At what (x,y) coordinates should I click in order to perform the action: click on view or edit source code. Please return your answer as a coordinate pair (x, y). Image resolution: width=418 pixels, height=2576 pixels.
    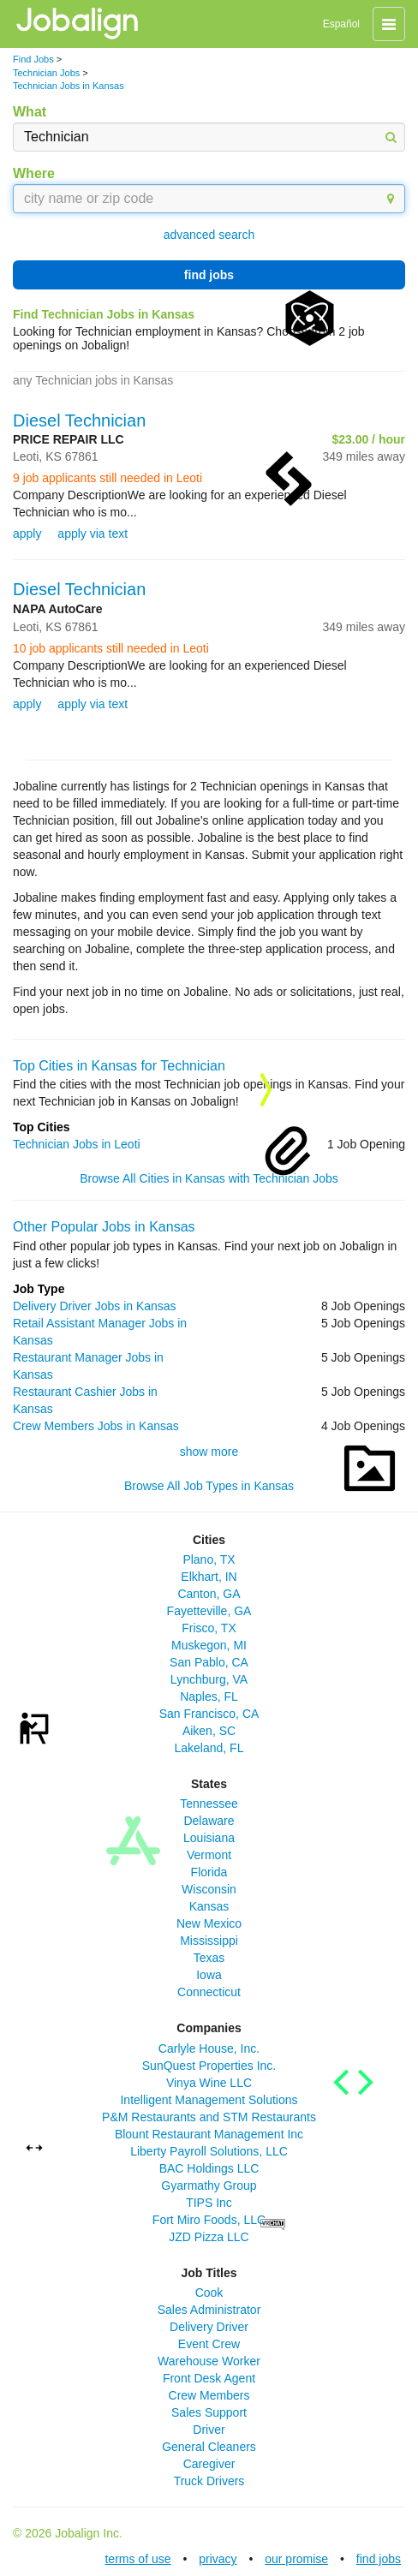
    Looking at the image, I should click on (353, 2082).